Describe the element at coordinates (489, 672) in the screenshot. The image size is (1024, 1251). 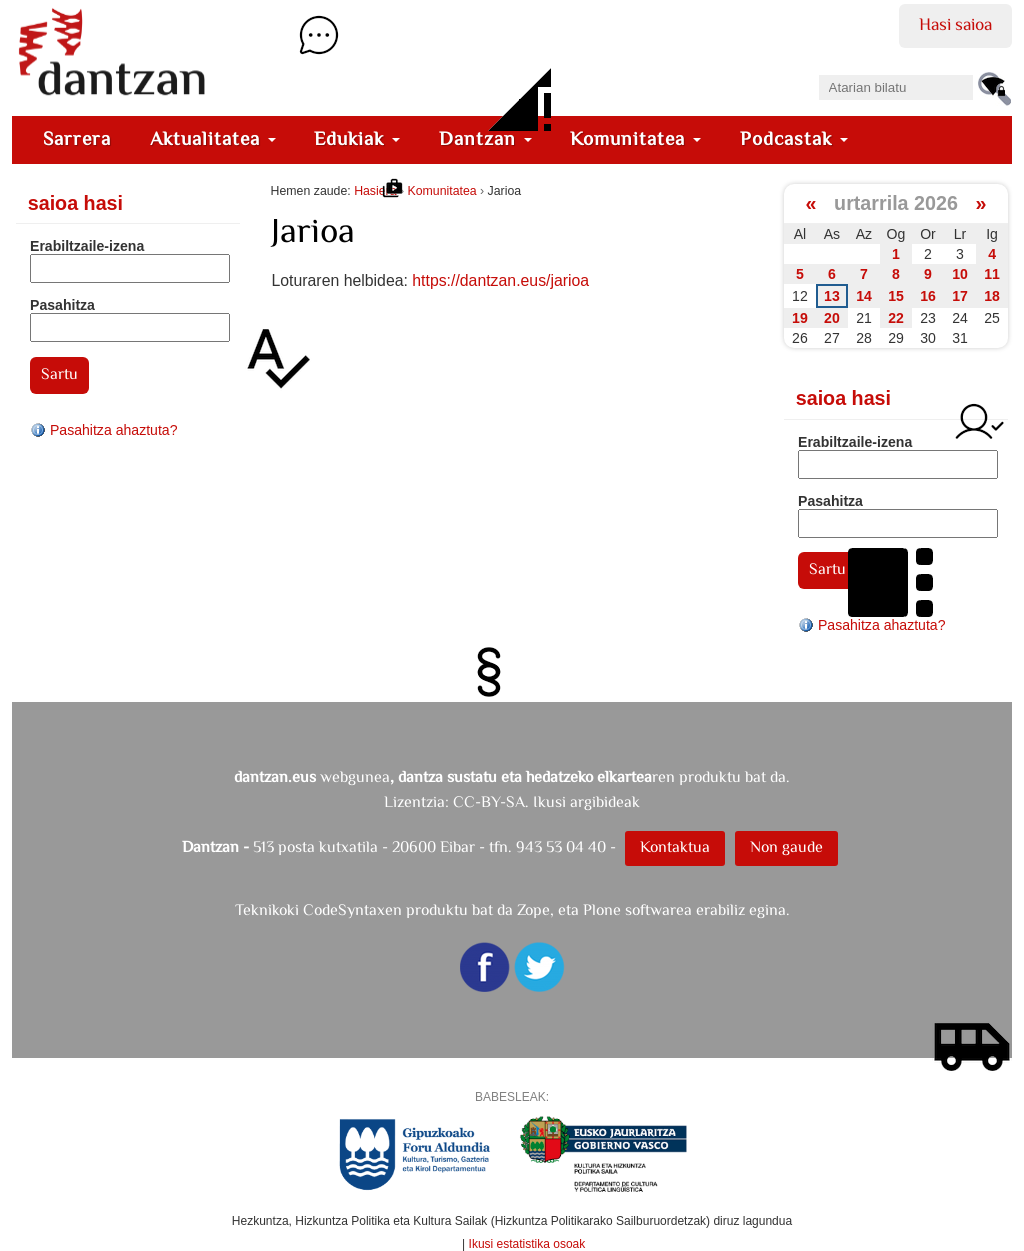
I see `indicates a section break or divider in a document` at that location.